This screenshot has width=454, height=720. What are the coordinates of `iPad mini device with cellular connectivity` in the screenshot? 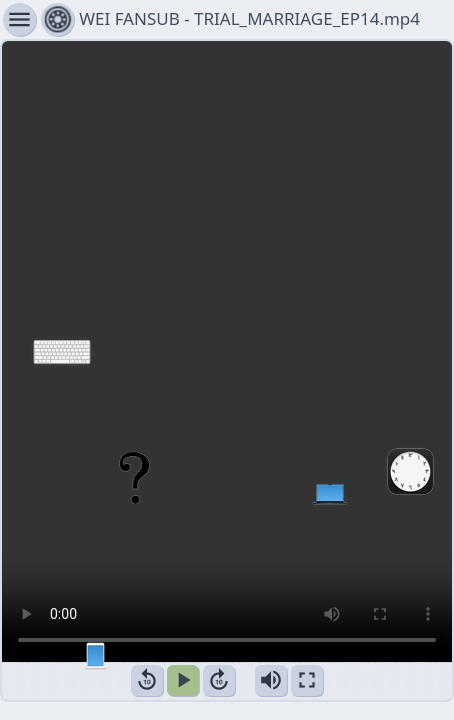 It's located at (95, 653).